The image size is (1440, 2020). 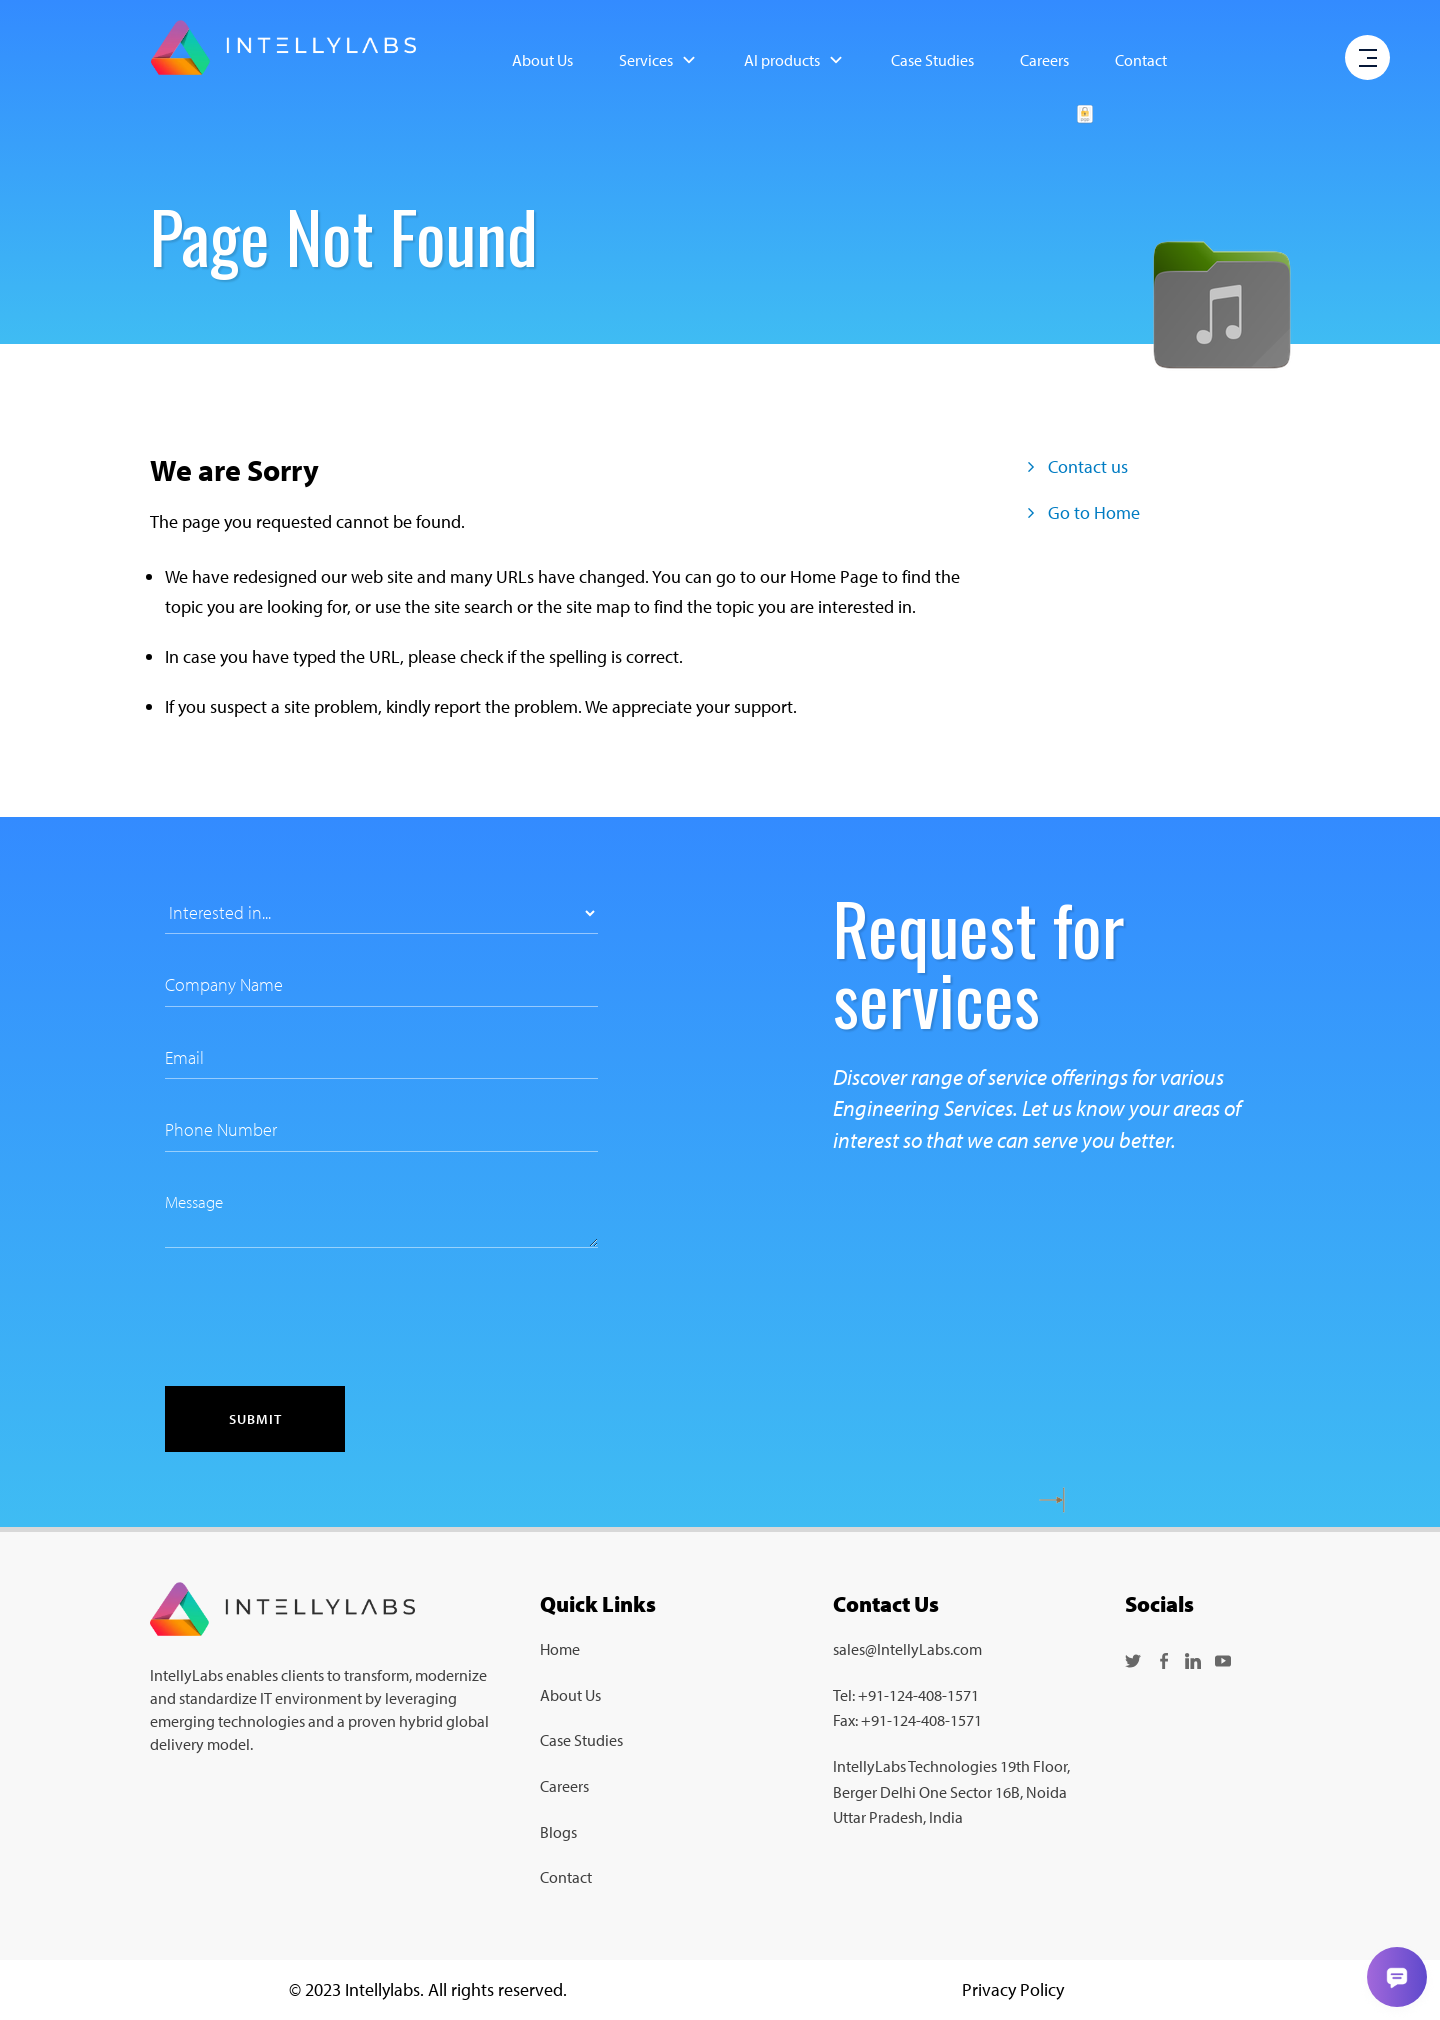 I want to click on a pgp-encrypted file, so click(x=1085, y=114).